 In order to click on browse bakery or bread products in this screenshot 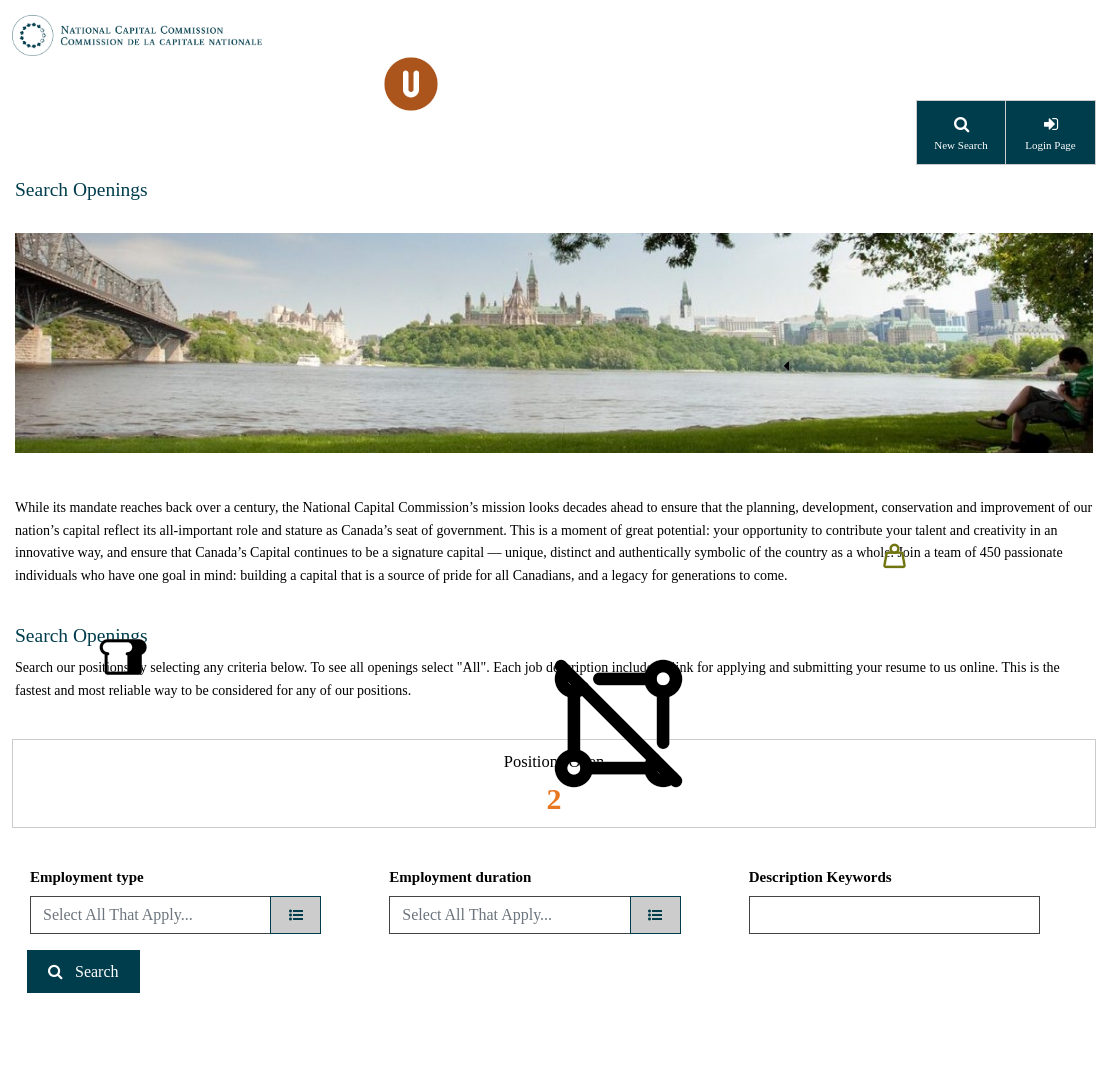, I will do `click(124, 657)`.